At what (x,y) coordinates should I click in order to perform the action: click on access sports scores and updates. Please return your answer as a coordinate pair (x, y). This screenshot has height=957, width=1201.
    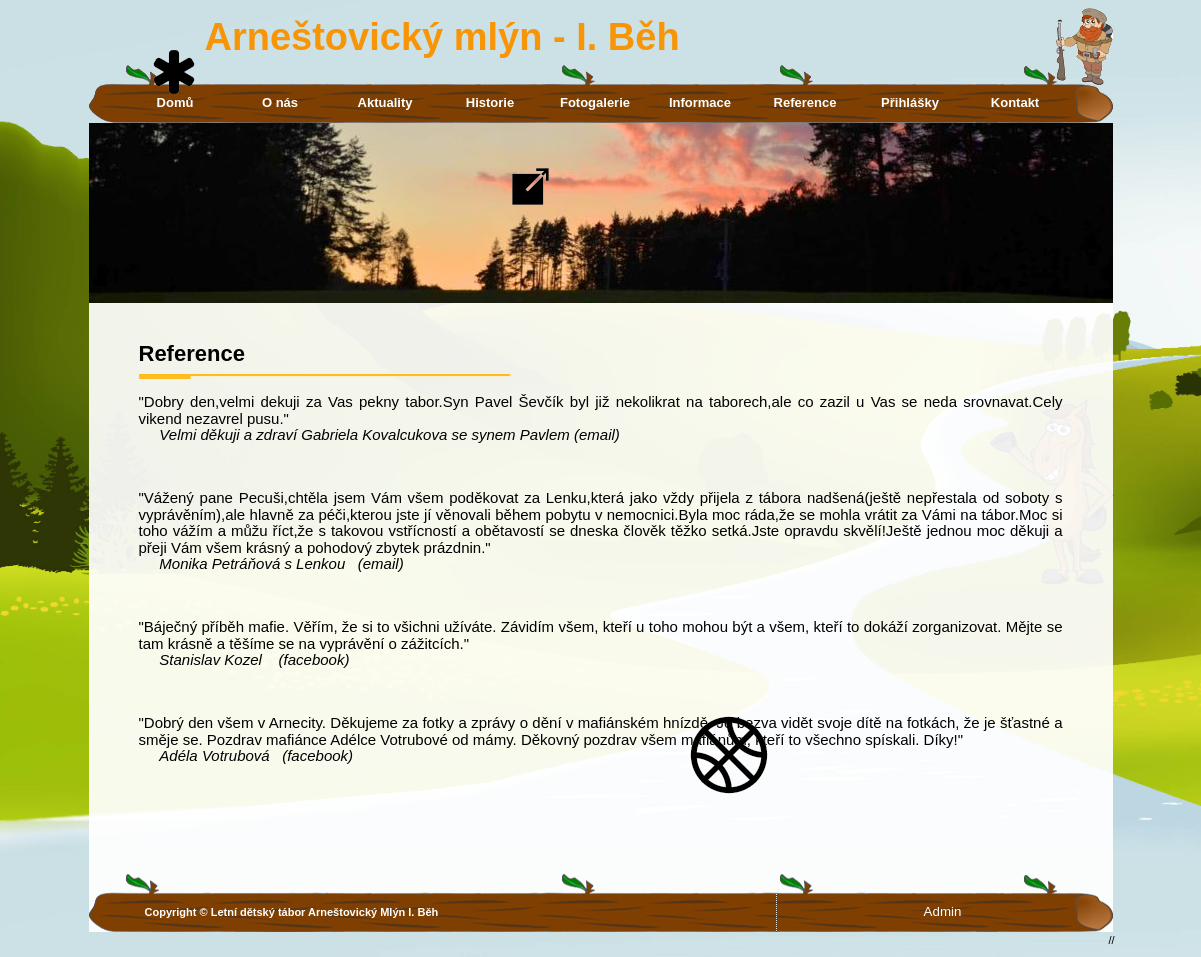
    Looking at the image, I should click on (729, 755).